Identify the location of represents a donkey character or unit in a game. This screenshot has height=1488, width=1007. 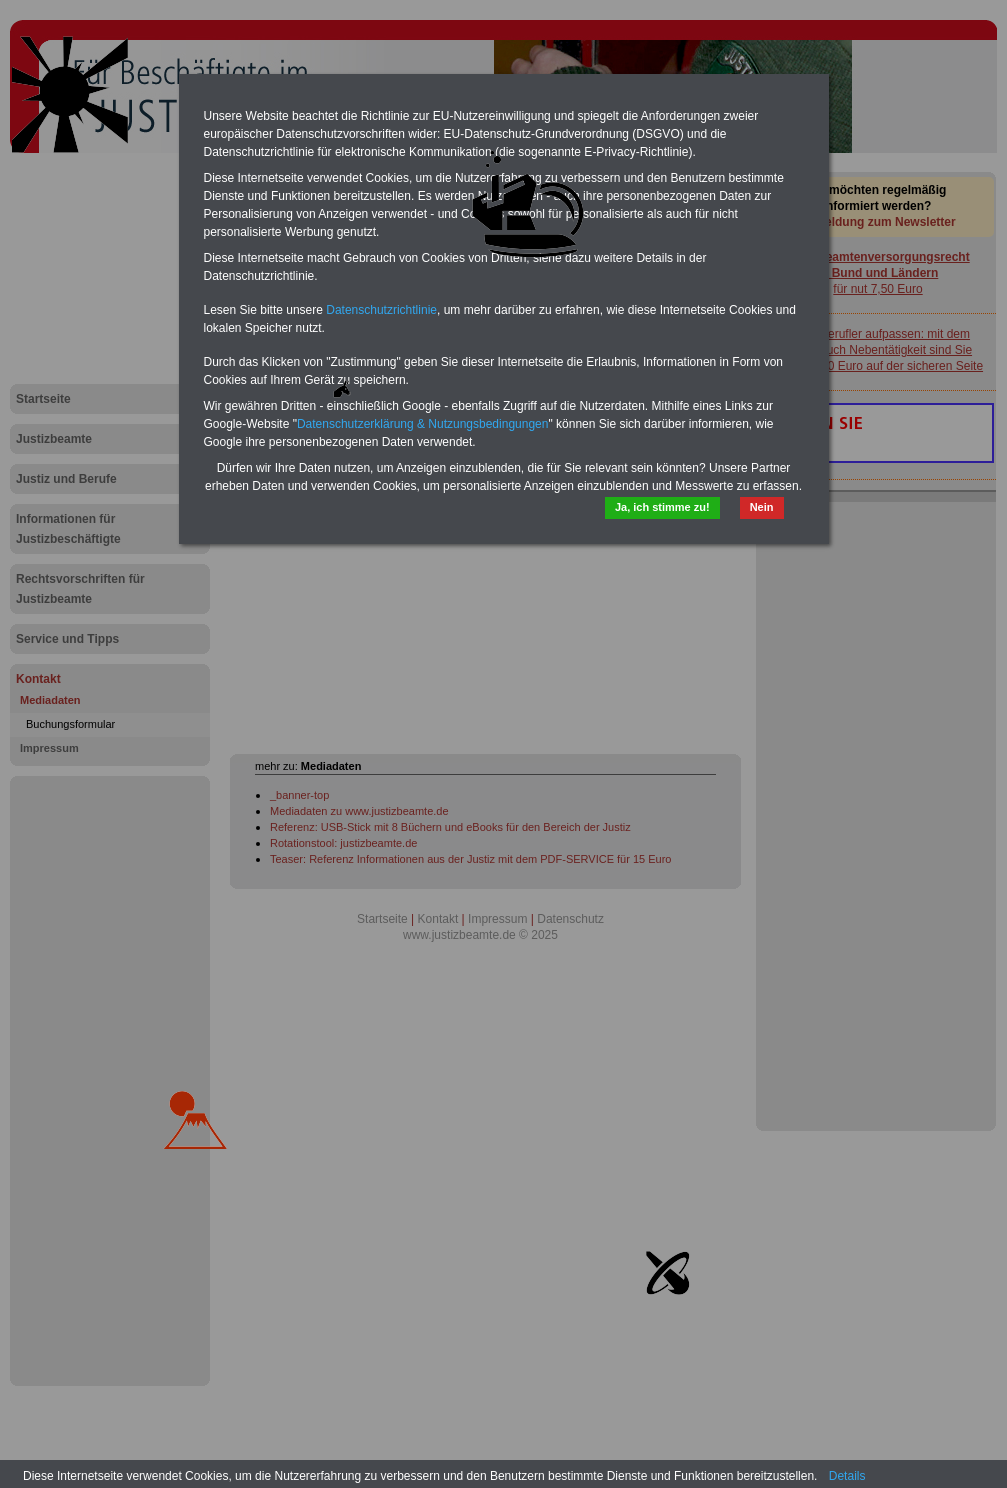
(342, 388).